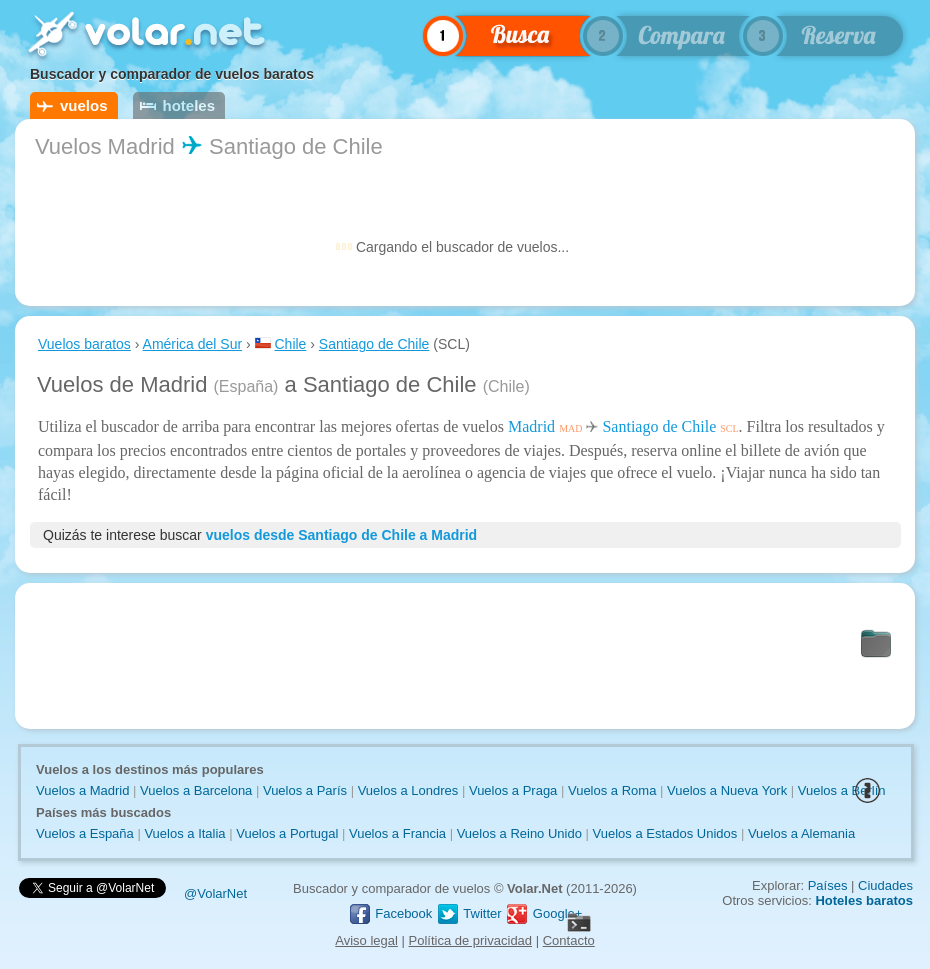 This screenshot has height=969, width=930. What do you see at coordinates (876, 643) in the screenshot?
I see `open folder to view contents` at bounding box center [876, 643].